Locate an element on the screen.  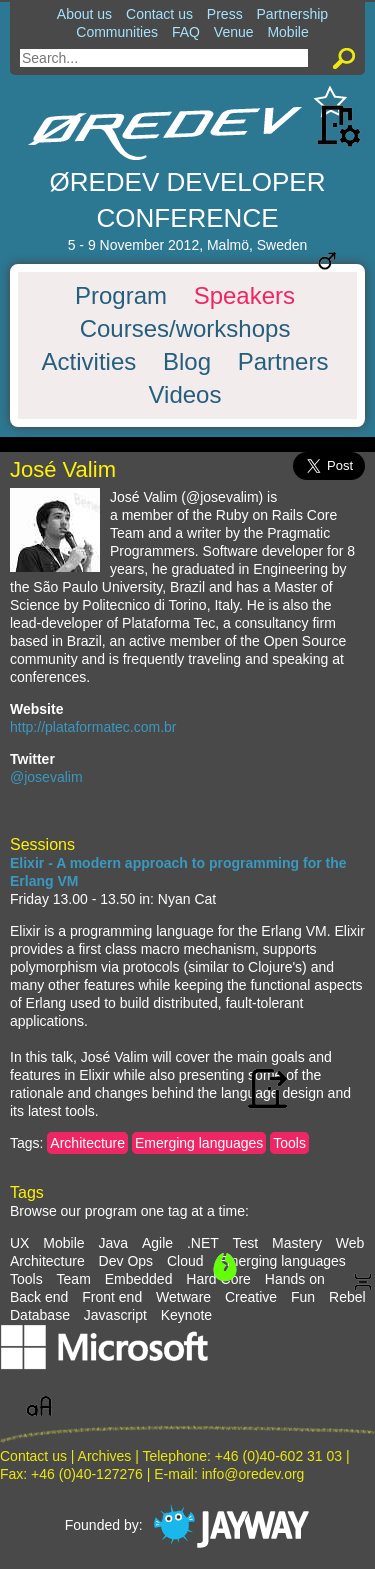
log out of your account is located at coordinates (267, 1088).